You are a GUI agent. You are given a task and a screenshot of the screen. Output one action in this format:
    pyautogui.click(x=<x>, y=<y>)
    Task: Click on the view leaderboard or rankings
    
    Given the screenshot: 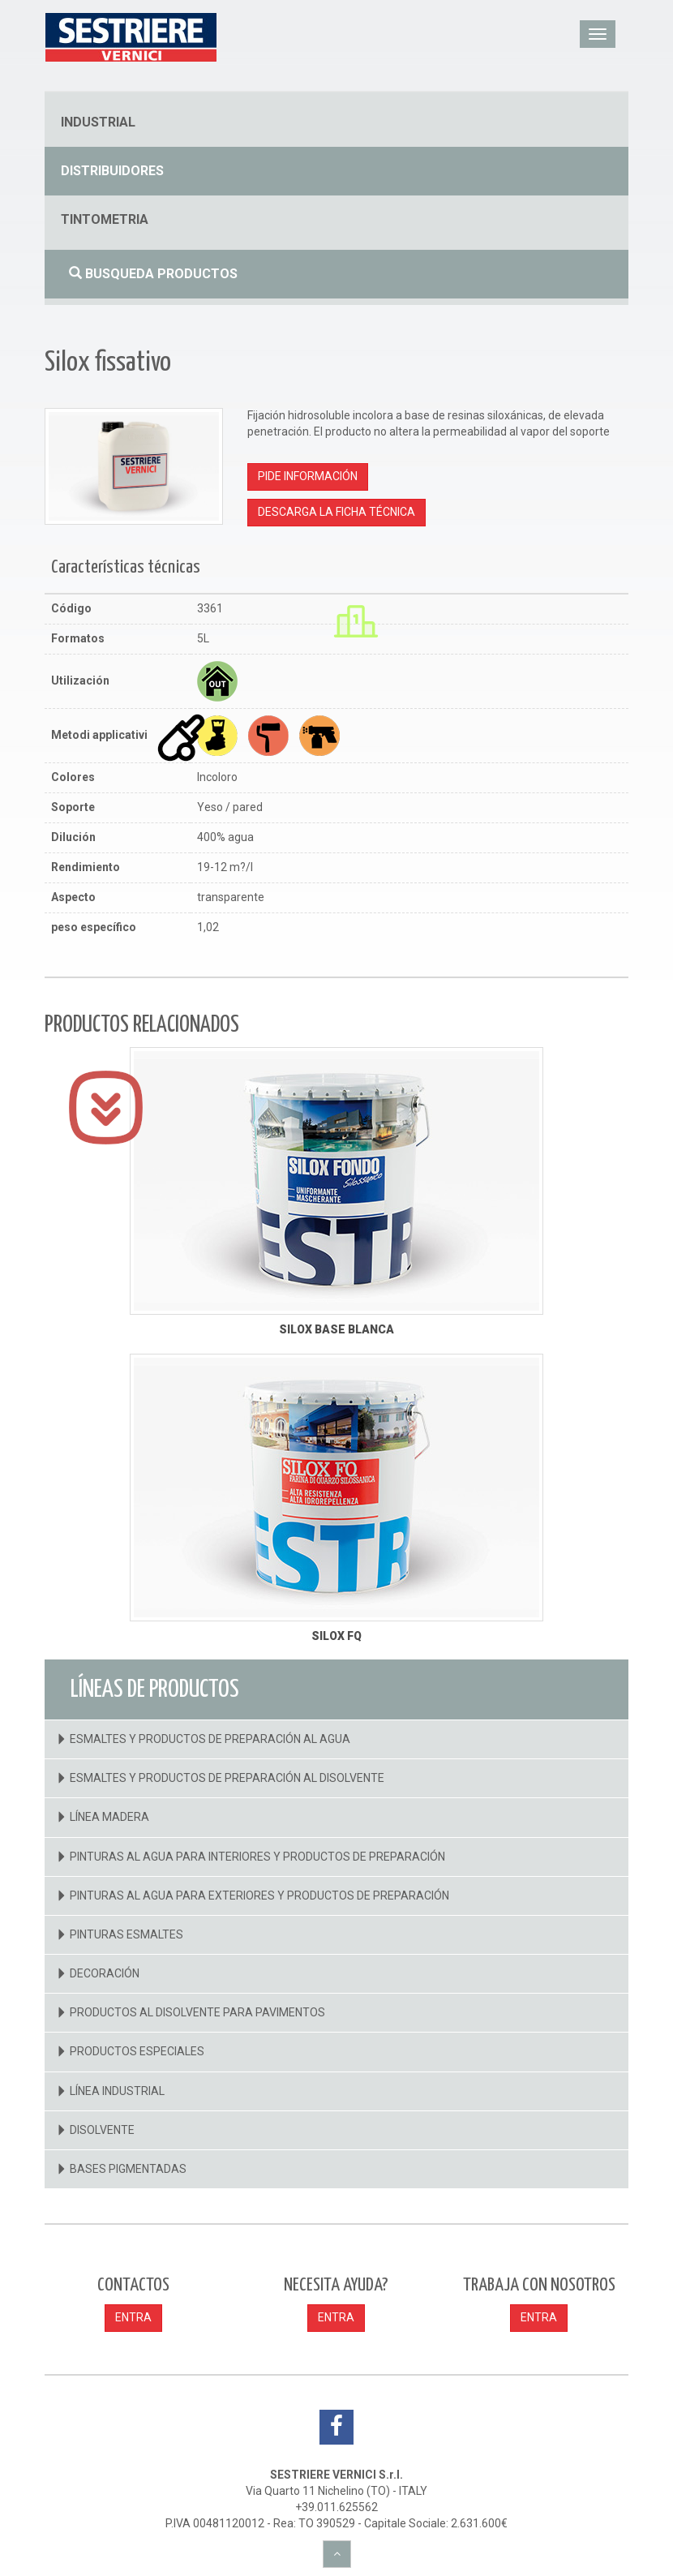 What is the action you would take?
    pyautogui.click(x=356, y=621)
    